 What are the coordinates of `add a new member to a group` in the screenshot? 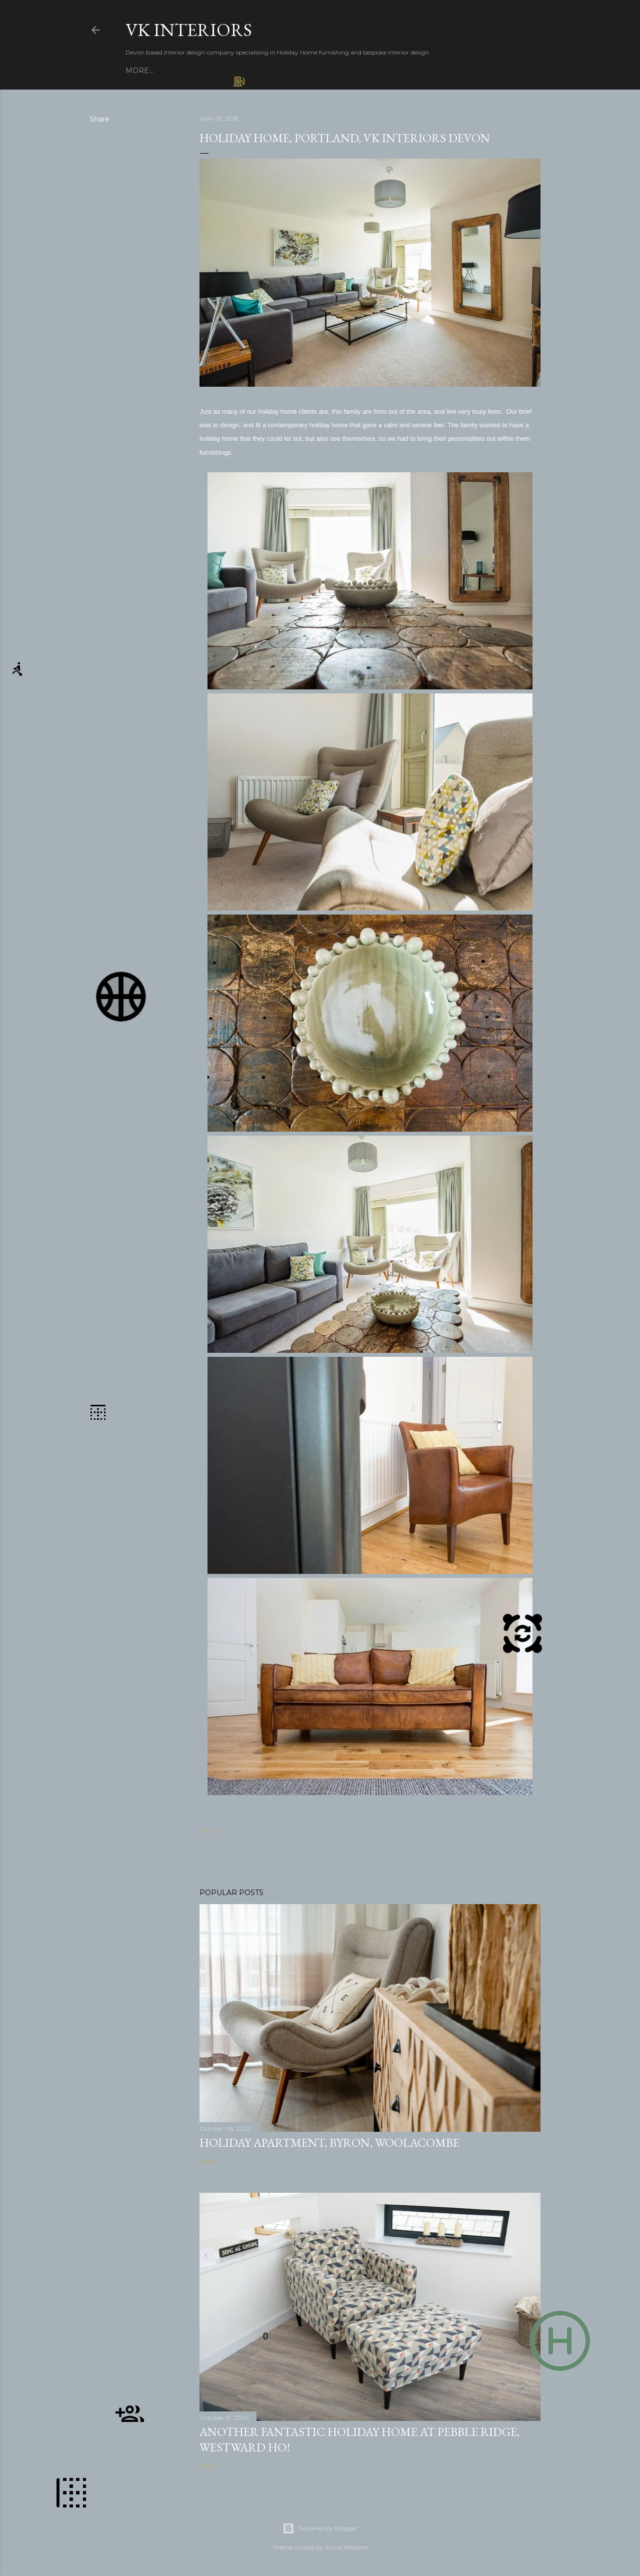 It's located at (130, 2413).